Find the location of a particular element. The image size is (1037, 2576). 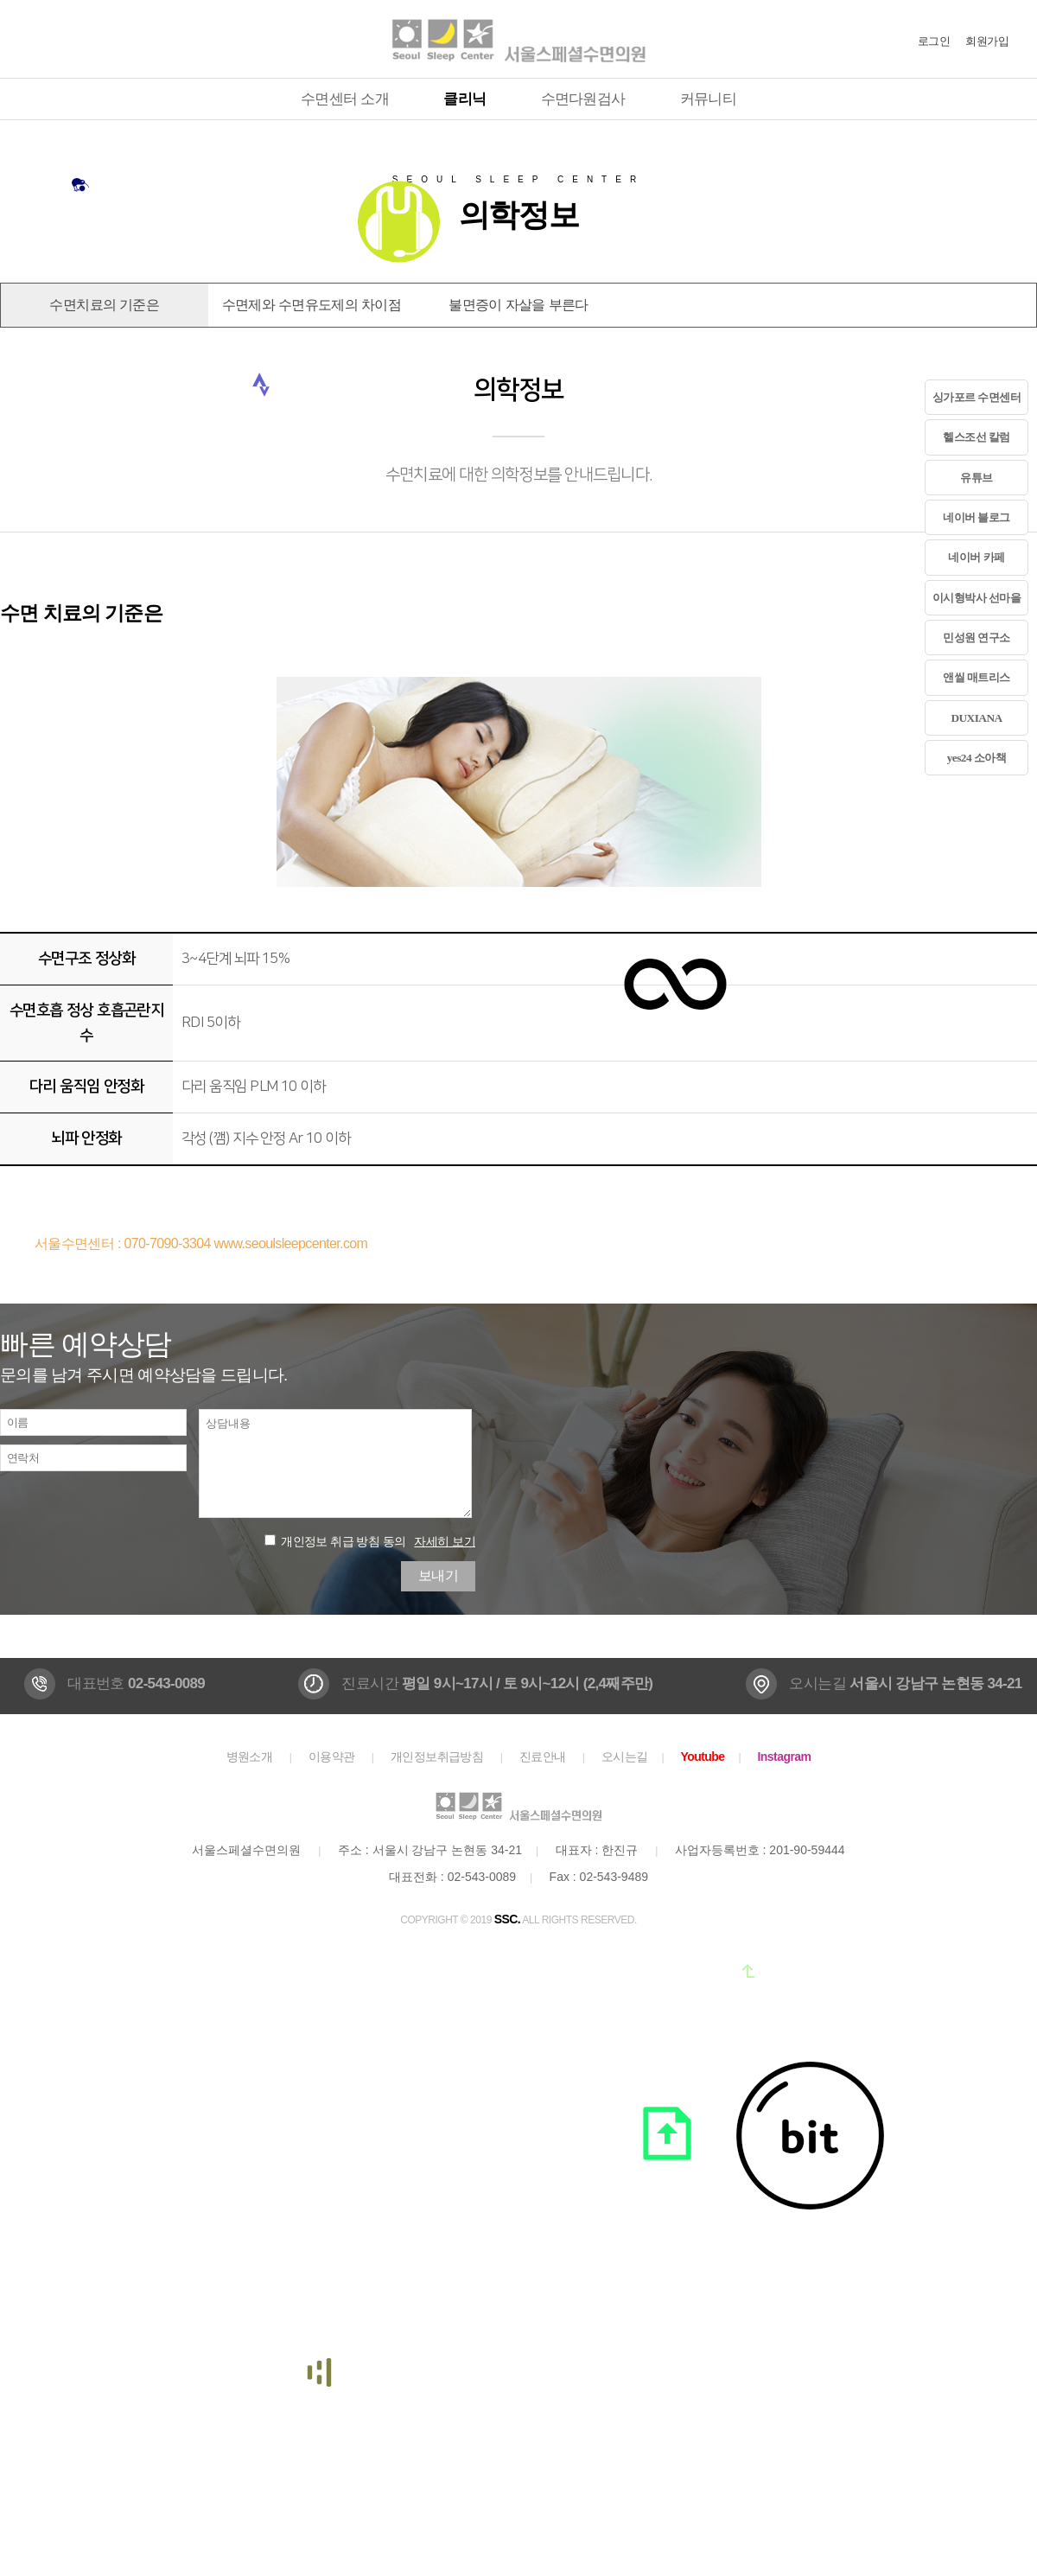

open mumble voice chat application is located at coordinates (398, 221).